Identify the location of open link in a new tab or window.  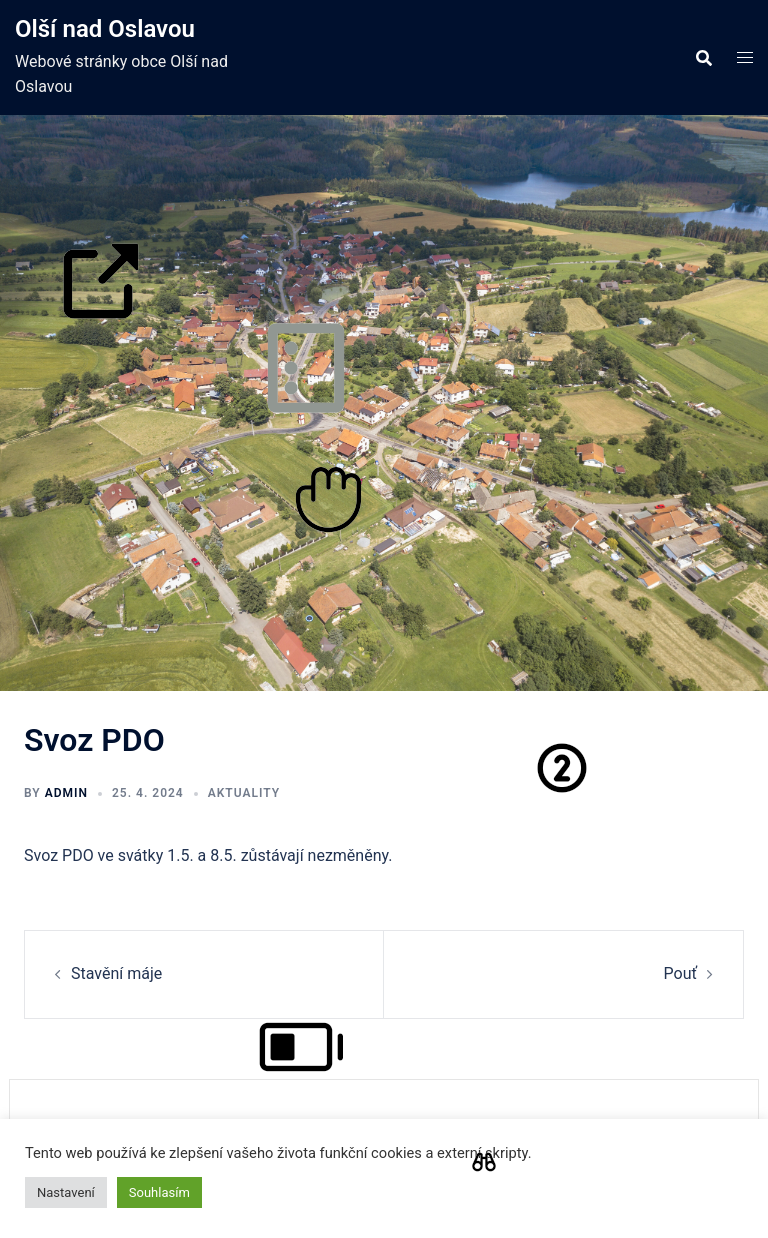
(98, 284).